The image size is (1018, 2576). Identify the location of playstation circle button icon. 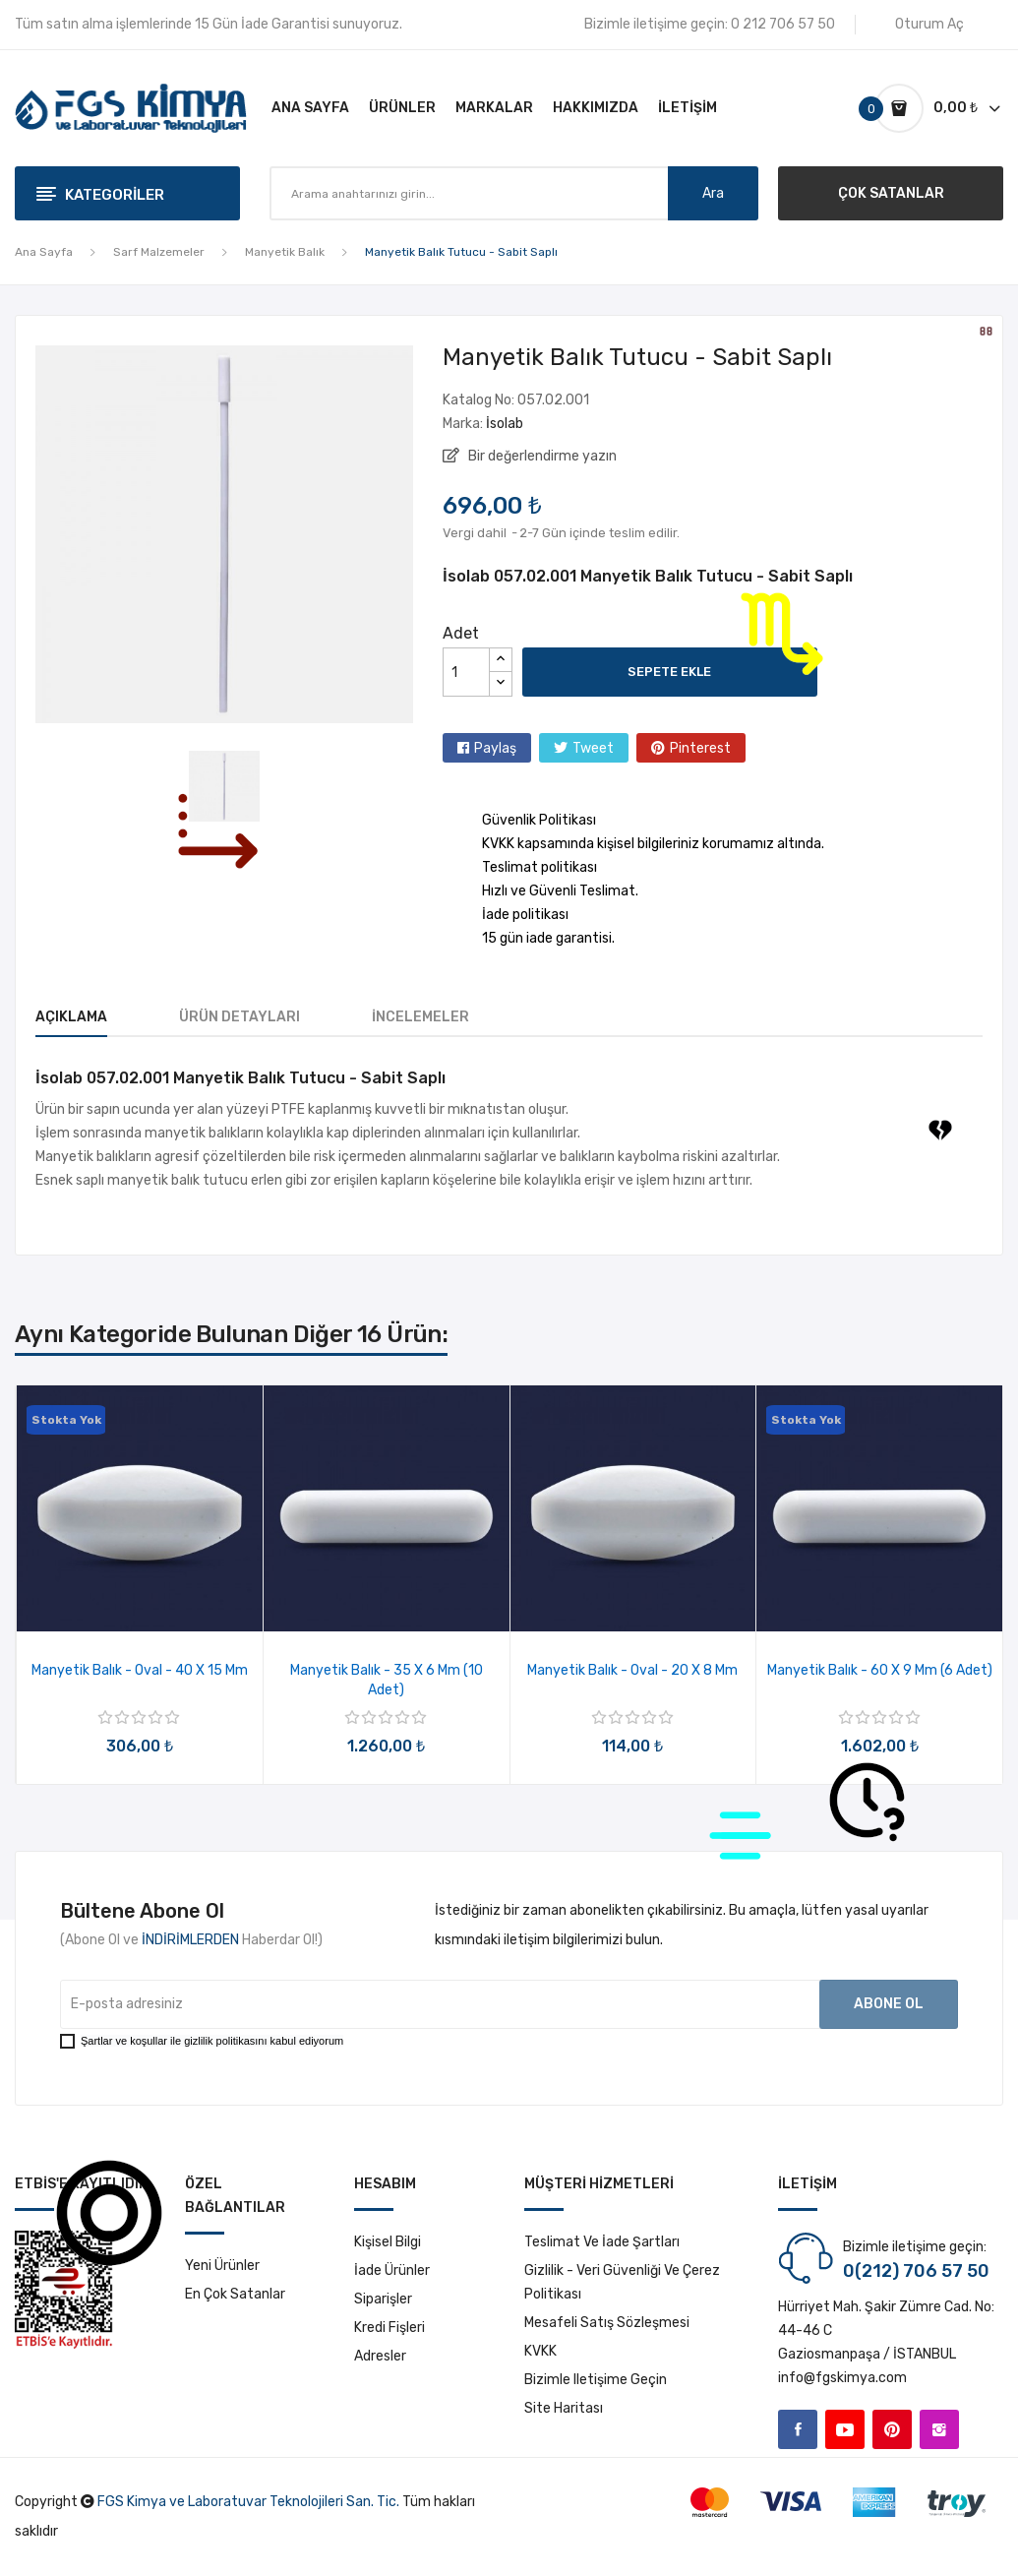
(109, 2213).